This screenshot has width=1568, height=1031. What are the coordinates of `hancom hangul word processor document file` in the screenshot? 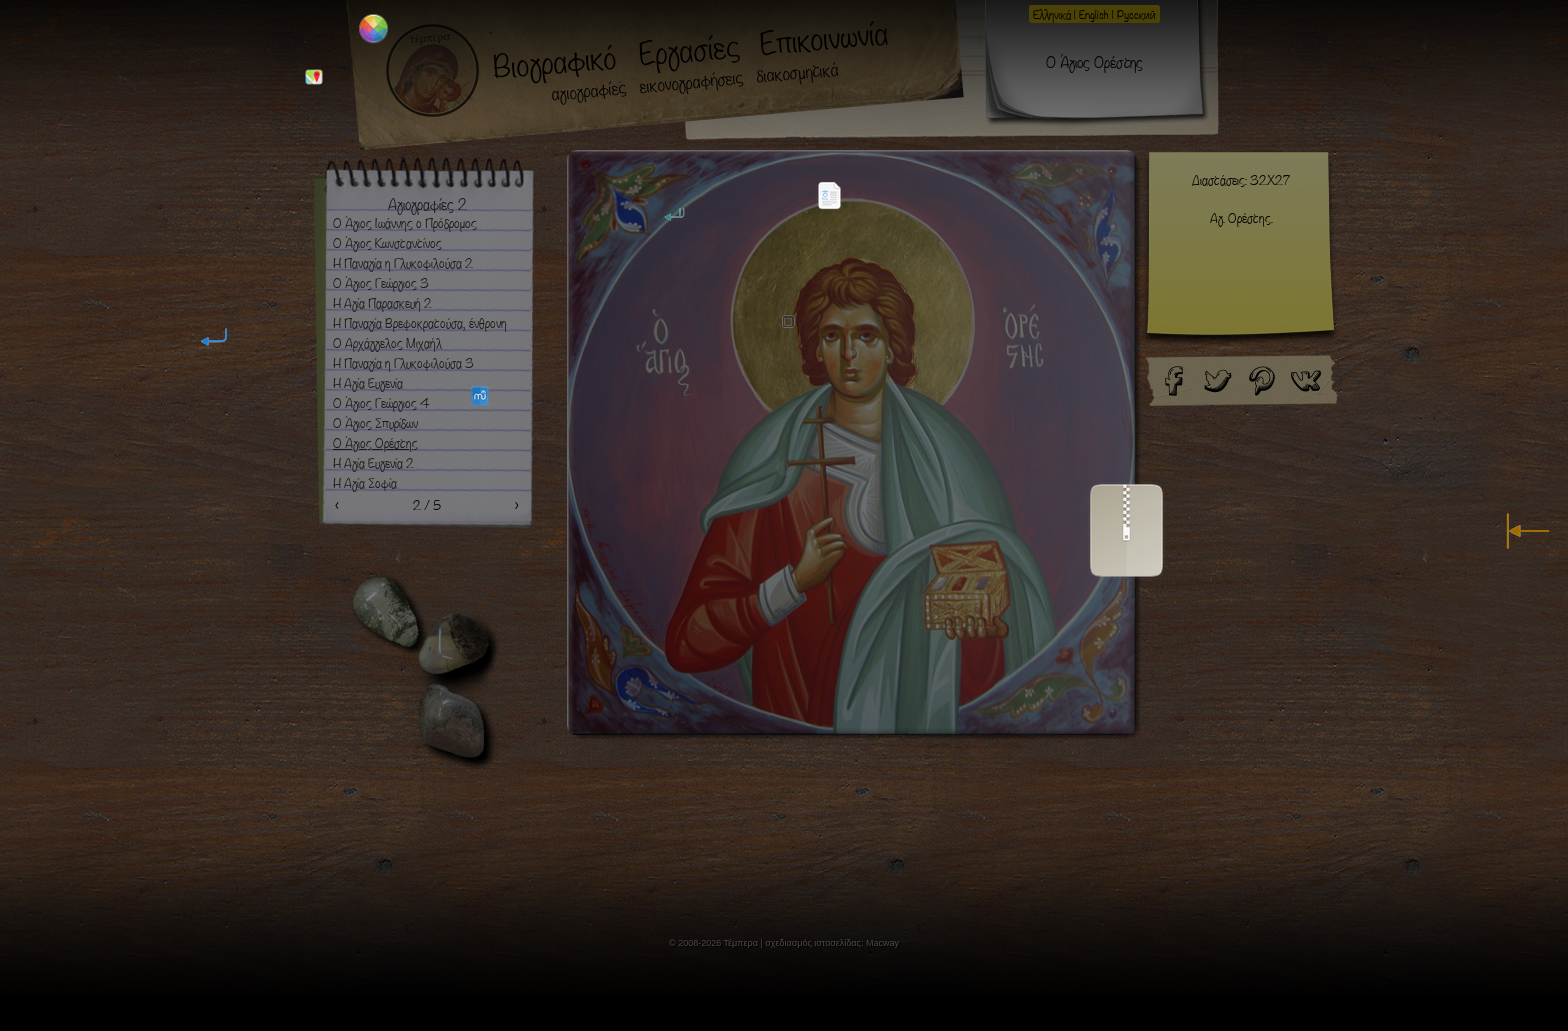 It's located at (829, 195).